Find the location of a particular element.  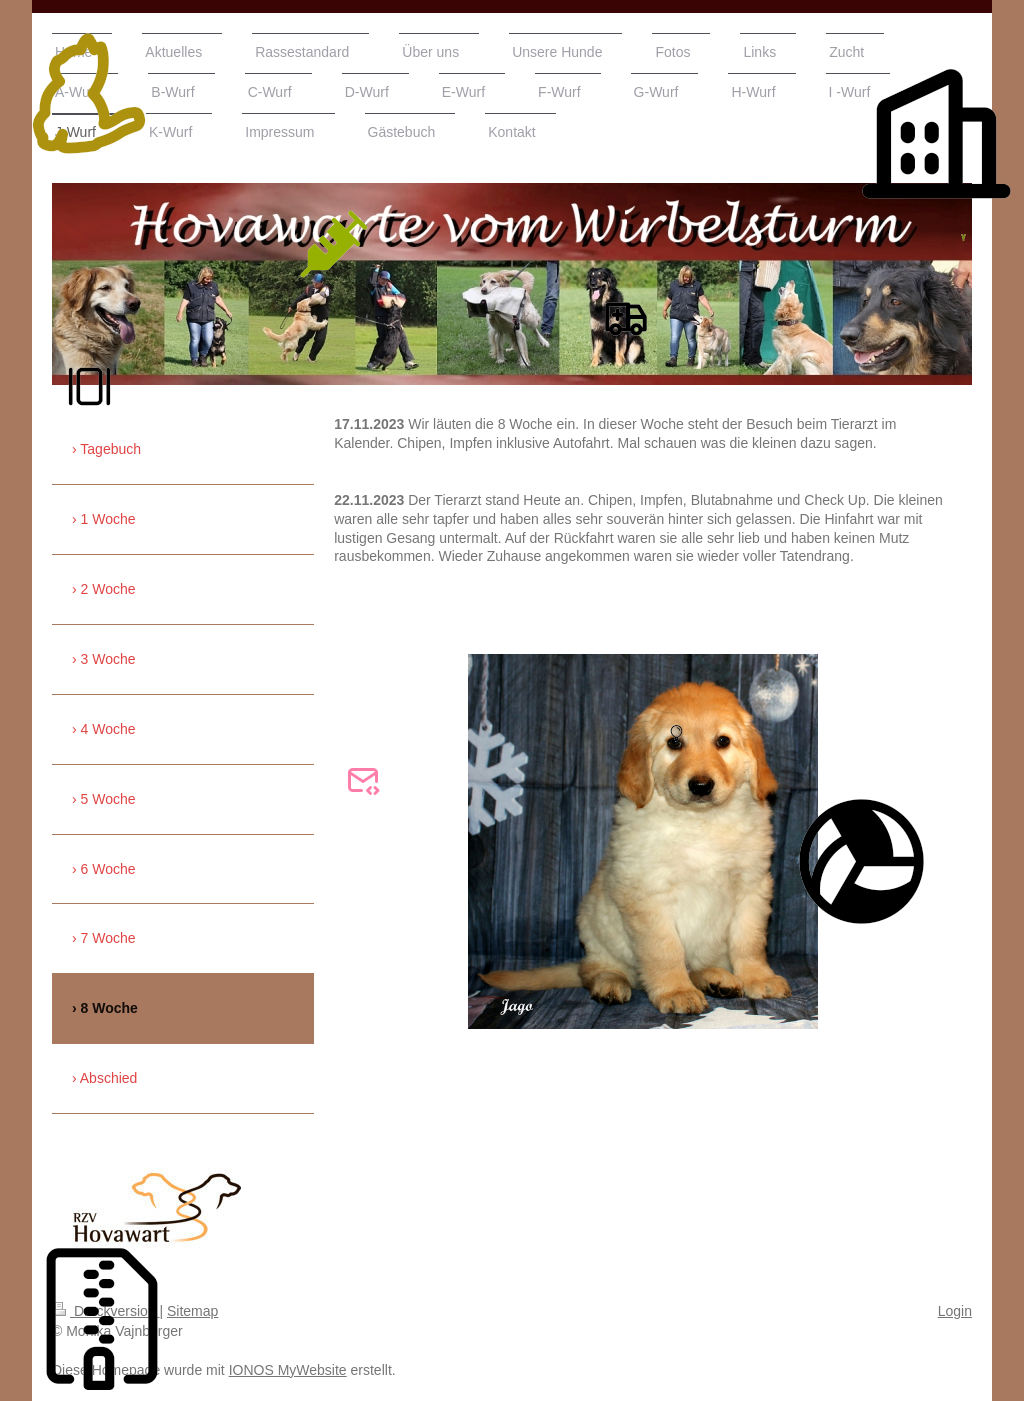

indicates a "Y" label or category marker is located at coordinates (963, 237).